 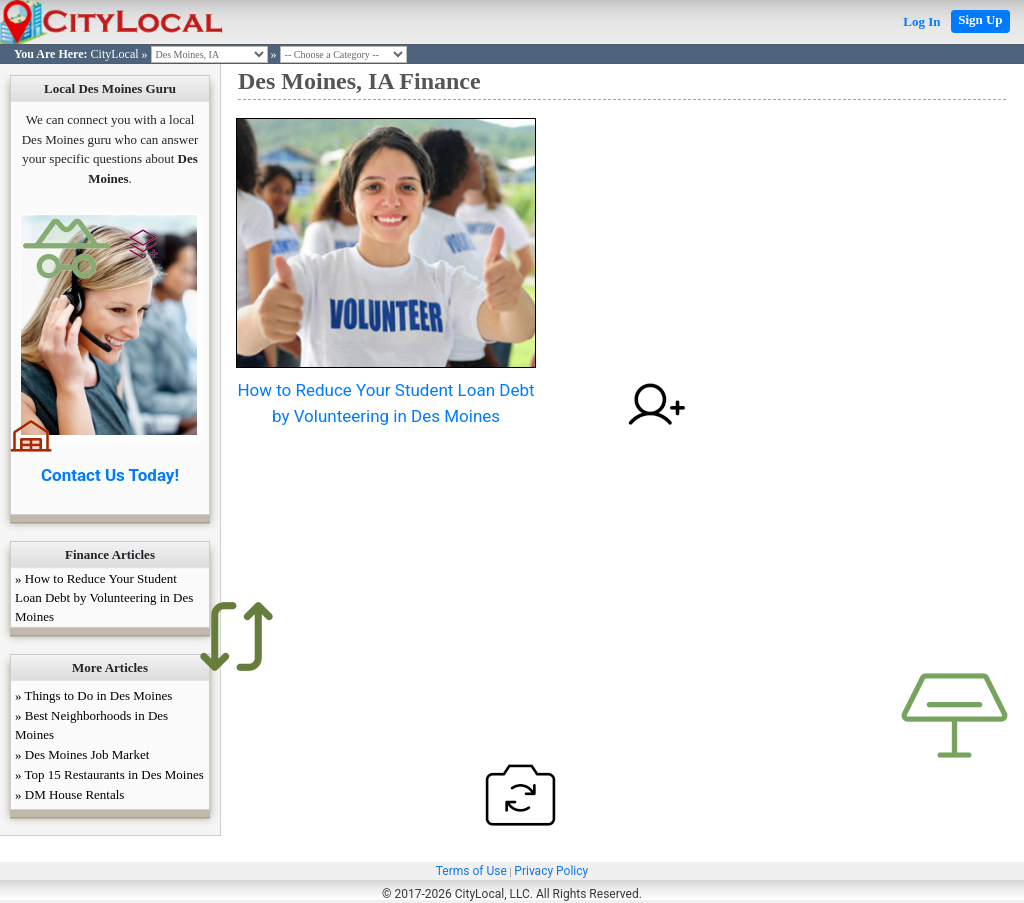 What do you see at coordinates (954, 715) in the screenshot?
I see `access presentation mode` at bounding box center [954, 715].